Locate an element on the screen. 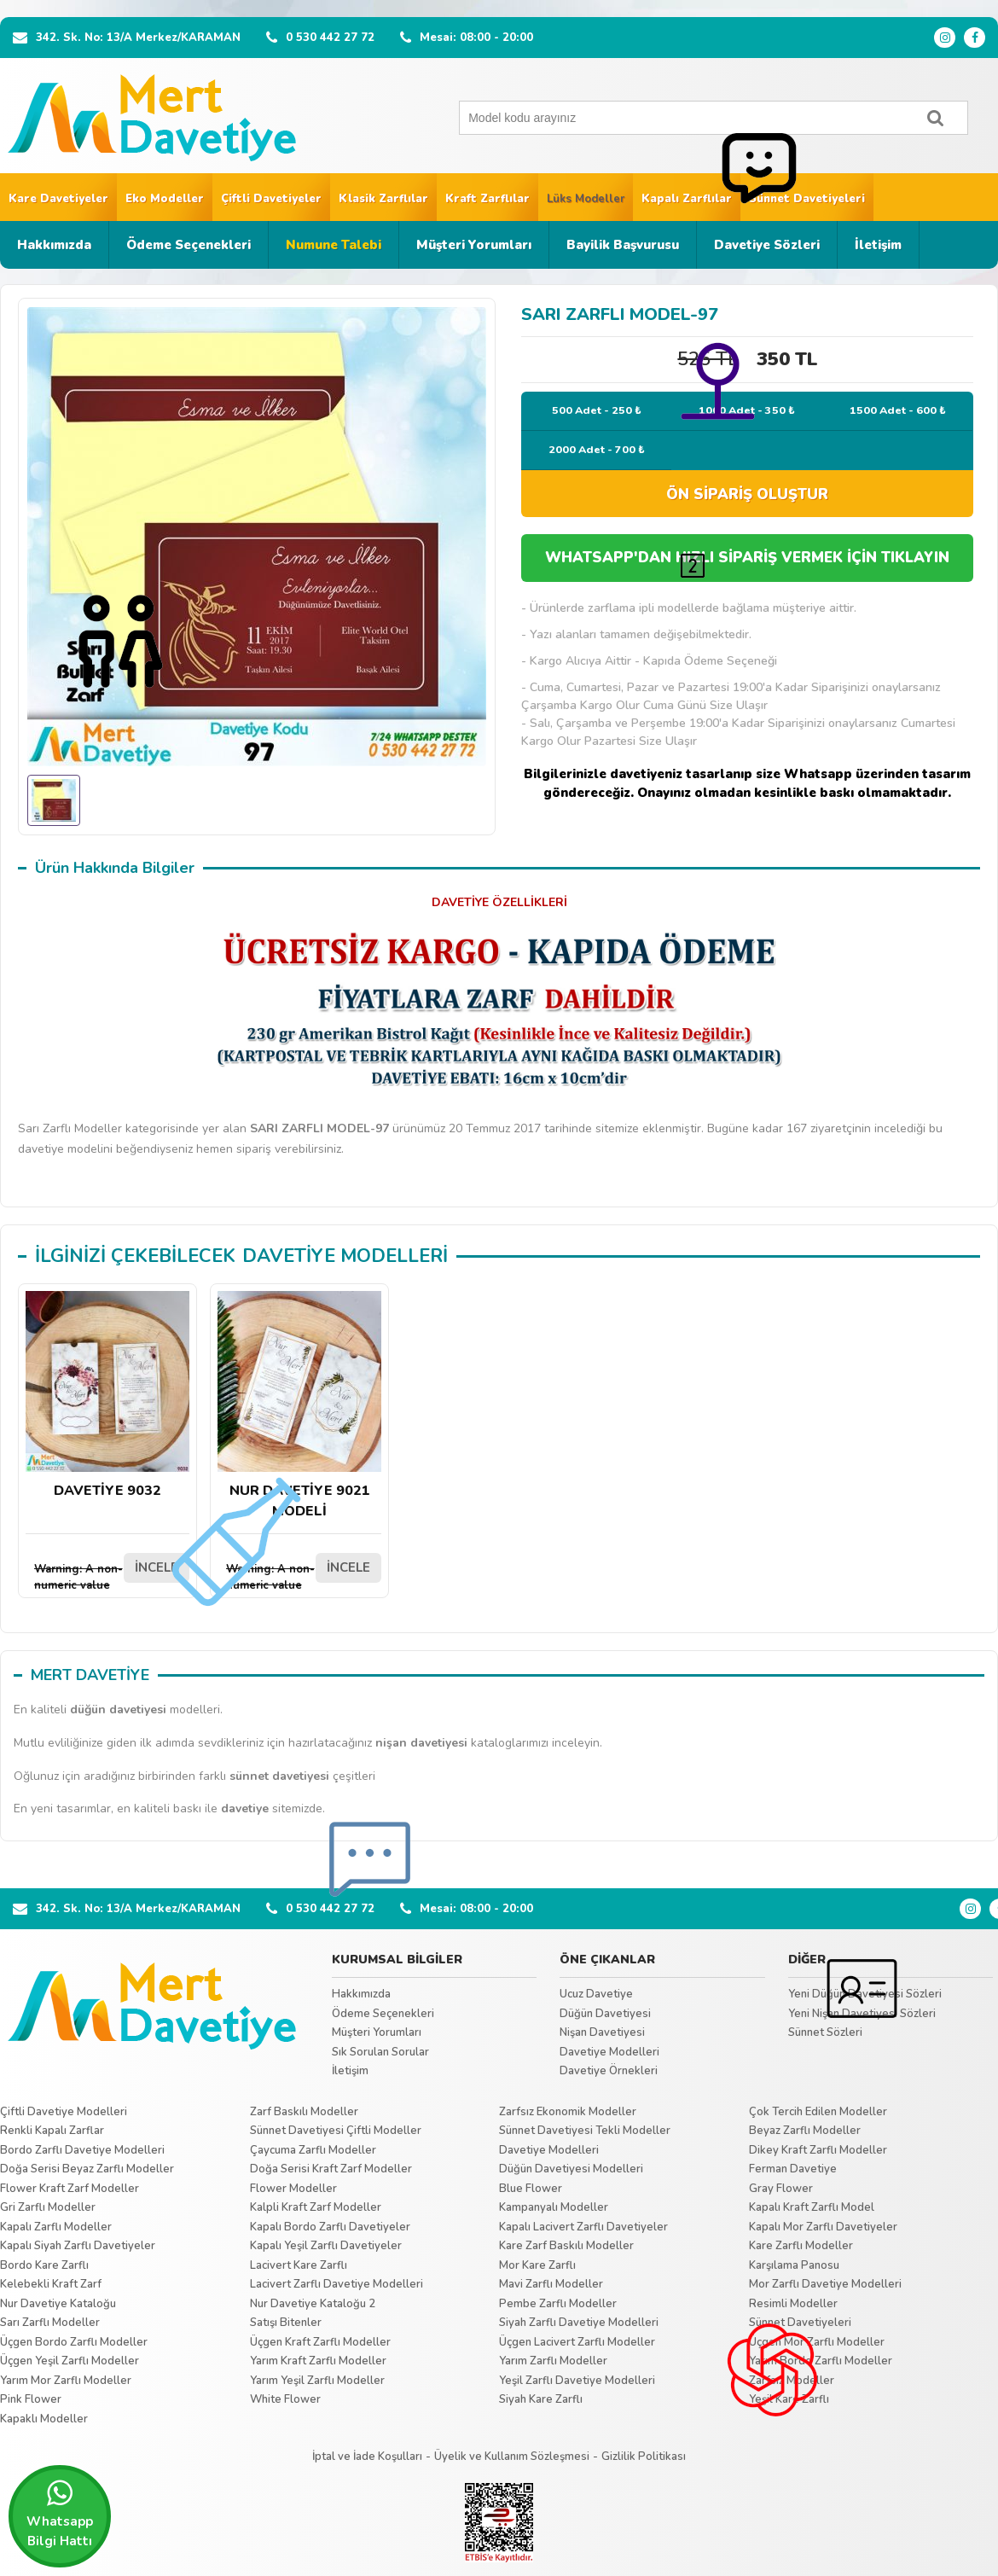  access OpenAI services or ChatGPT is located at coordinates (772, 2370).